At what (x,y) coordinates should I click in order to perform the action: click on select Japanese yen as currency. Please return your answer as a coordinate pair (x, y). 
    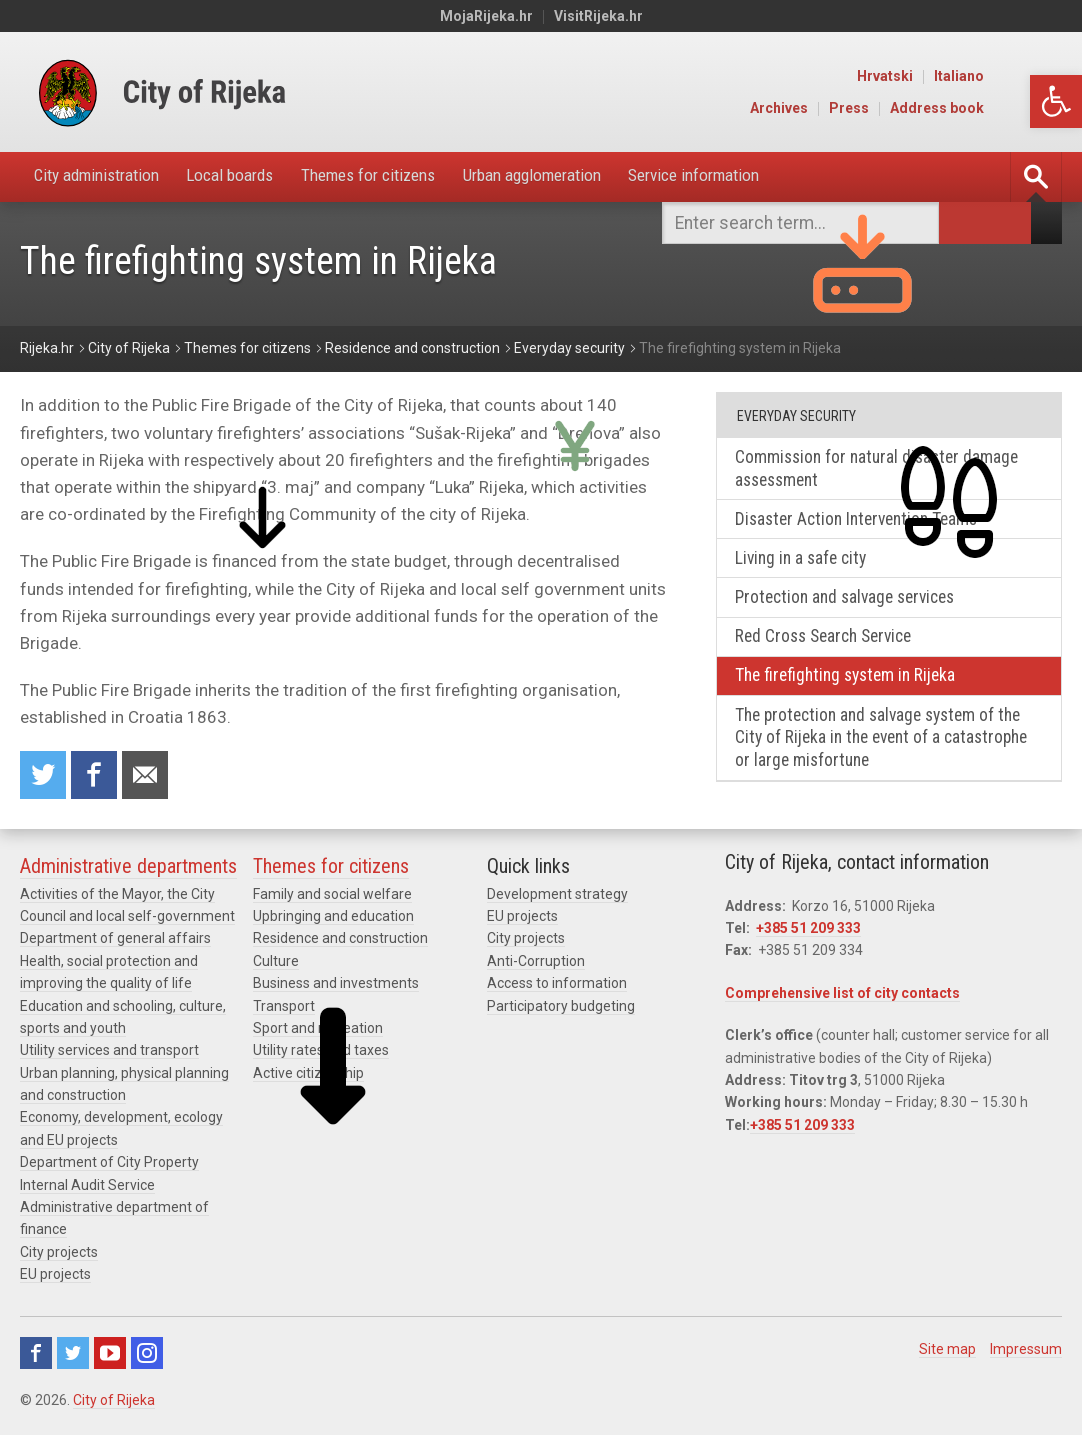
    Looking at the image, I should click on (575, 446).